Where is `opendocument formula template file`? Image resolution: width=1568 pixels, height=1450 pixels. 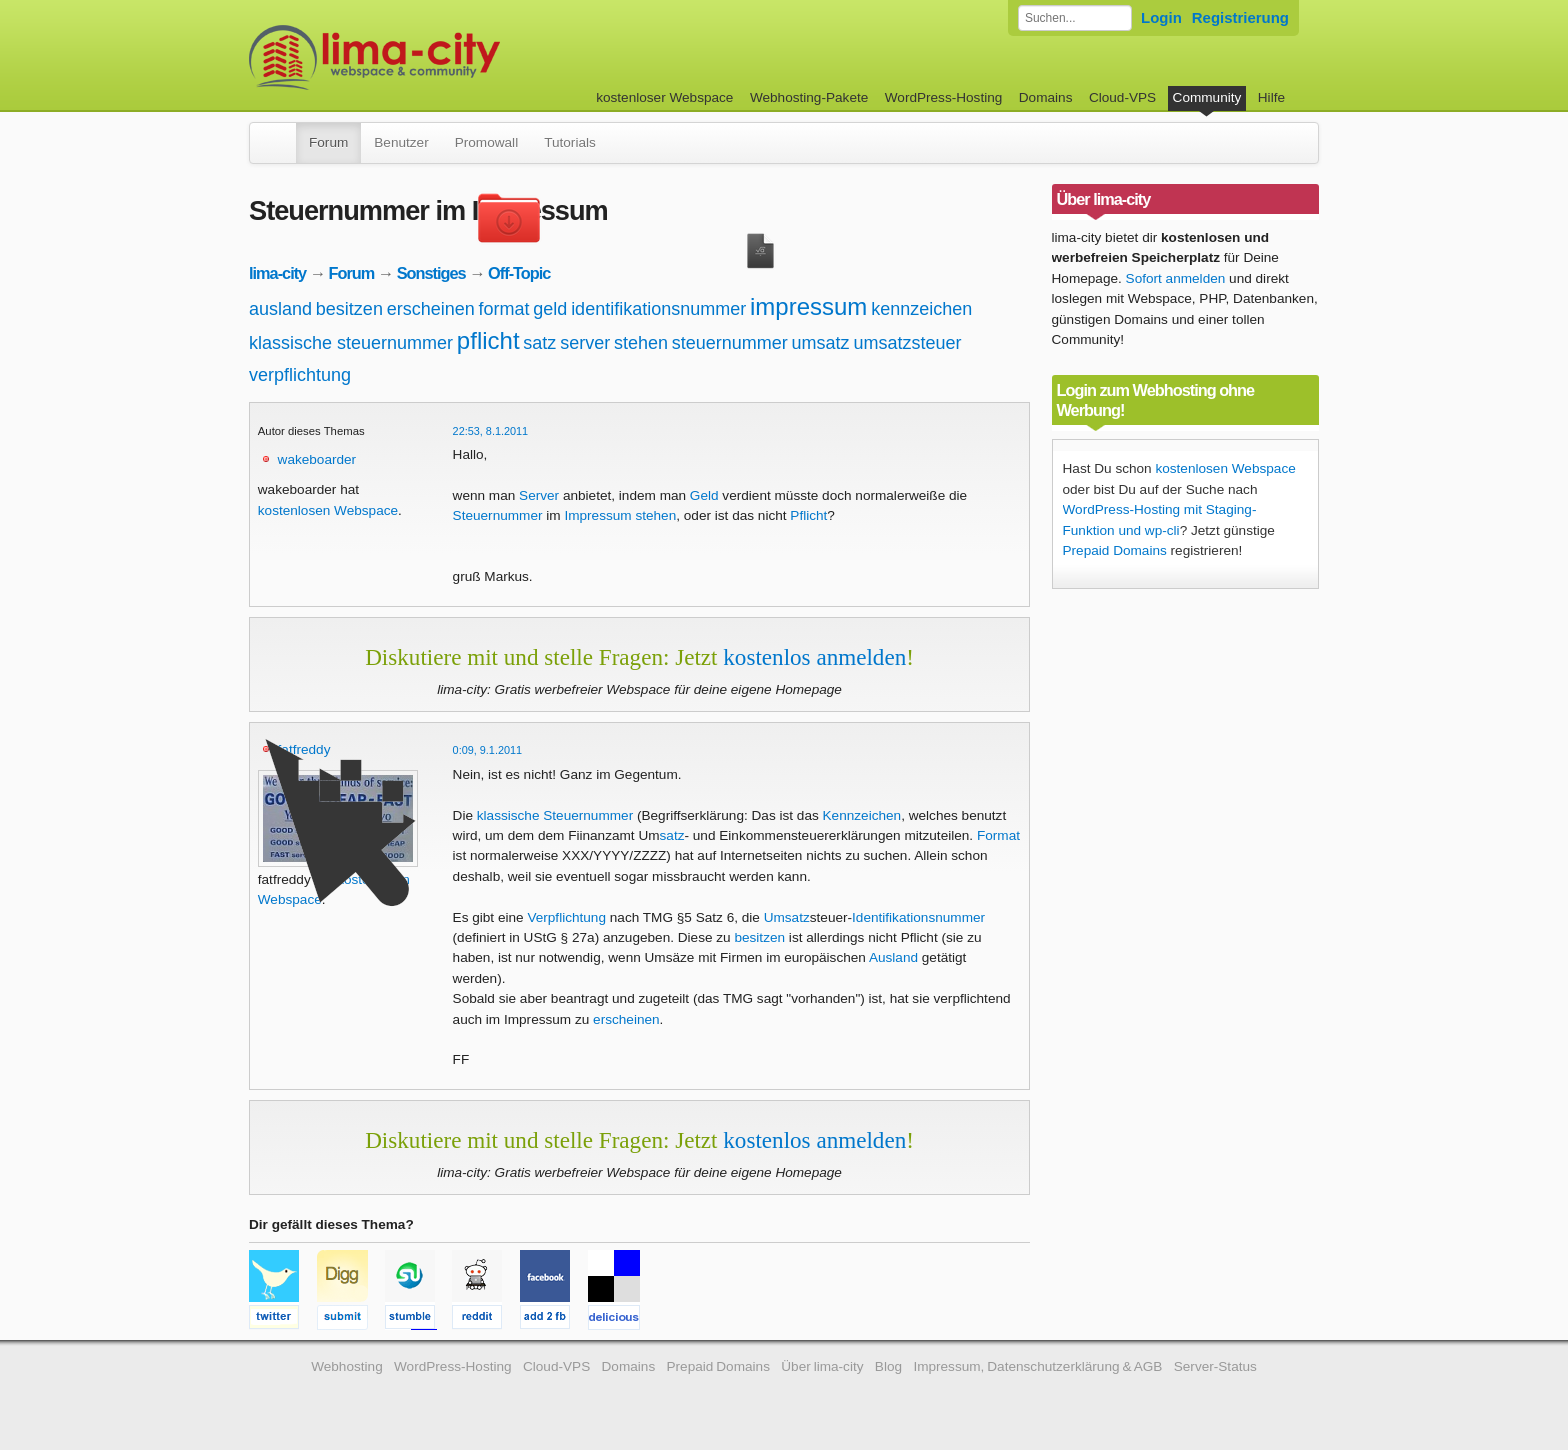 opendocument formula template file is located at coordinates (760, 251).